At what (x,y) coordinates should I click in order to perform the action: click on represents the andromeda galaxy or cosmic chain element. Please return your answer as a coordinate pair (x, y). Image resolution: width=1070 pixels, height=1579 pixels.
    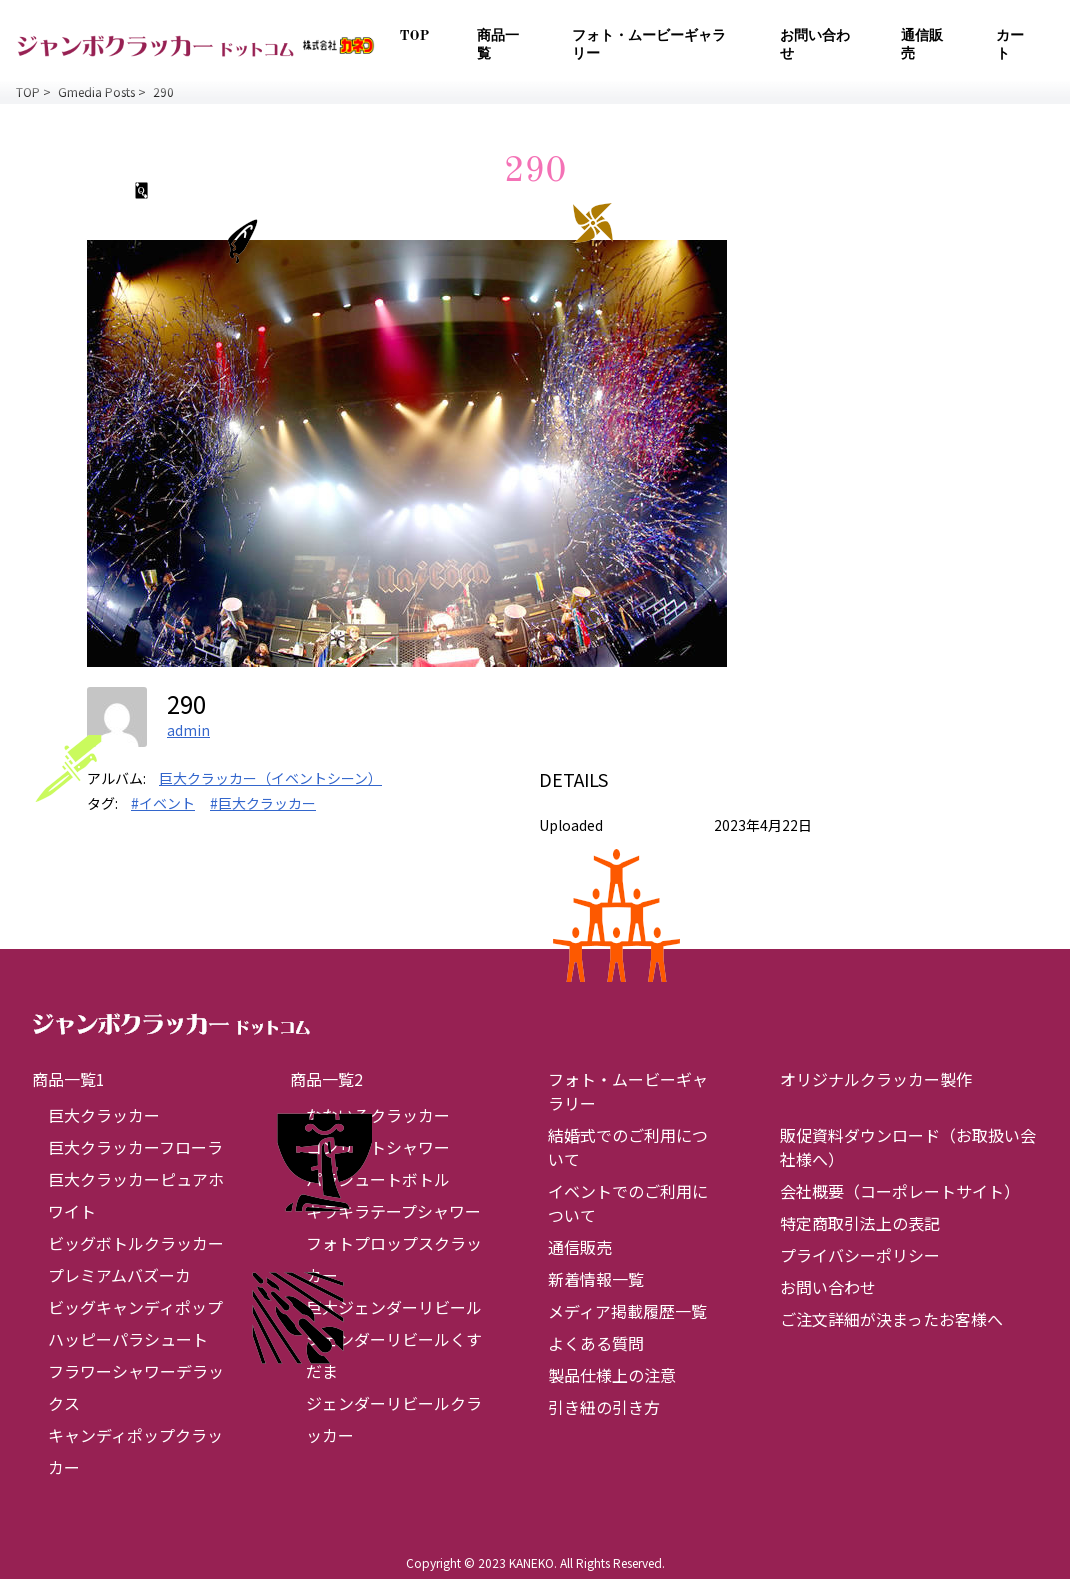
    Looking at the image, I should click on (298, 1318).